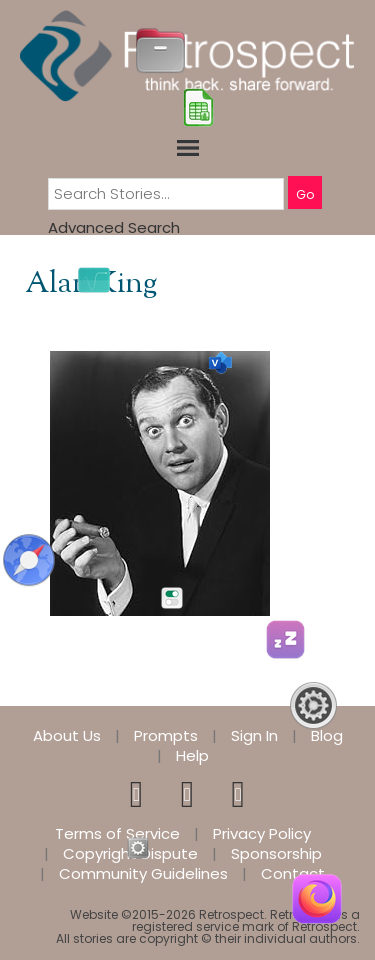  What do you see at coordinates (221, 363) in the screenshot?
I see `open Microsoft Visio application` at bounding box center [221, 363].